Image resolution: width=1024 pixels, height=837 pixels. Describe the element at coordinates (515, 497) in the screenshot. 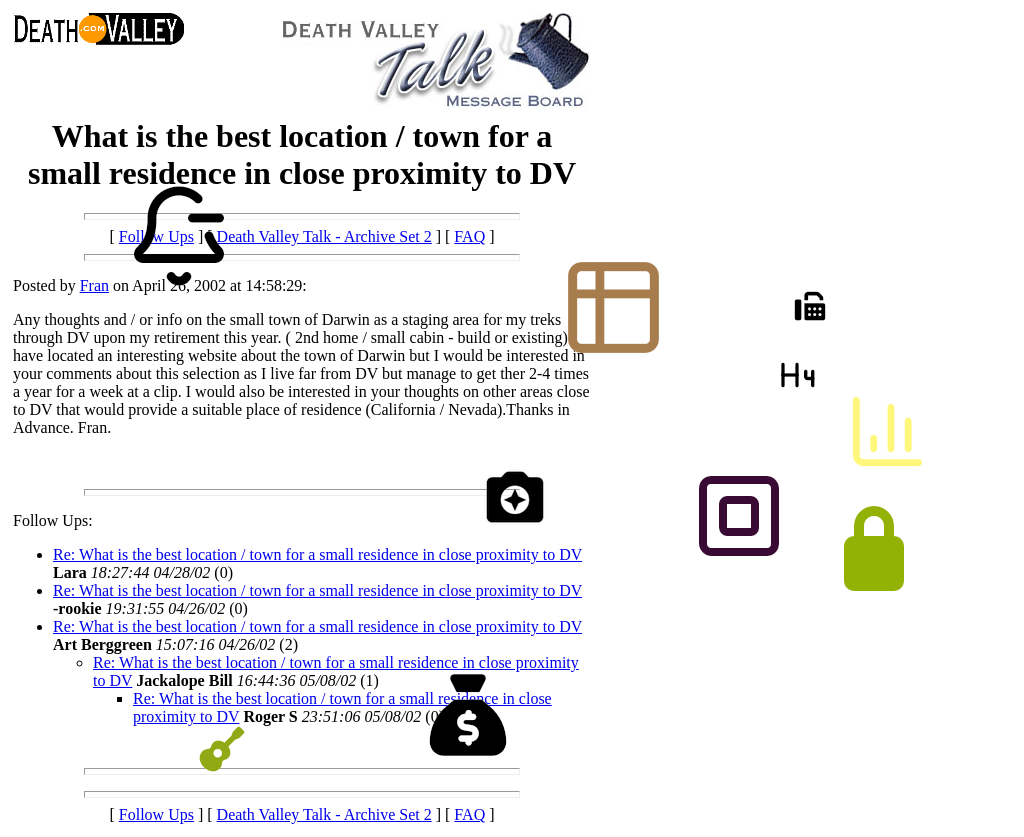

I see `enhance or improve photo quality` at that location.